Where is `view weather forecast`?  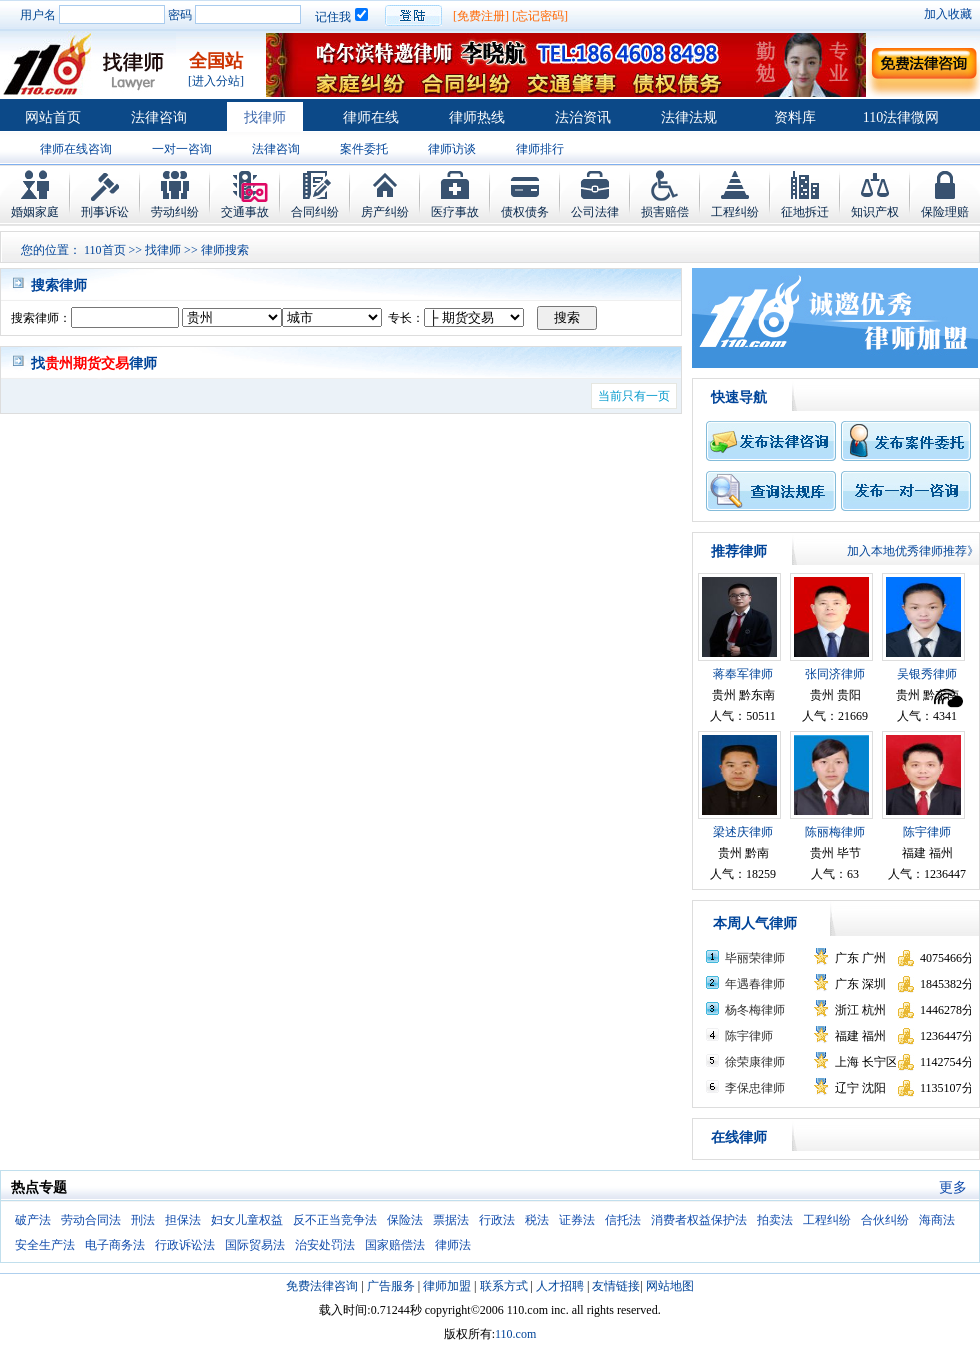 view weather forecast is located at coordinates (948, 697).